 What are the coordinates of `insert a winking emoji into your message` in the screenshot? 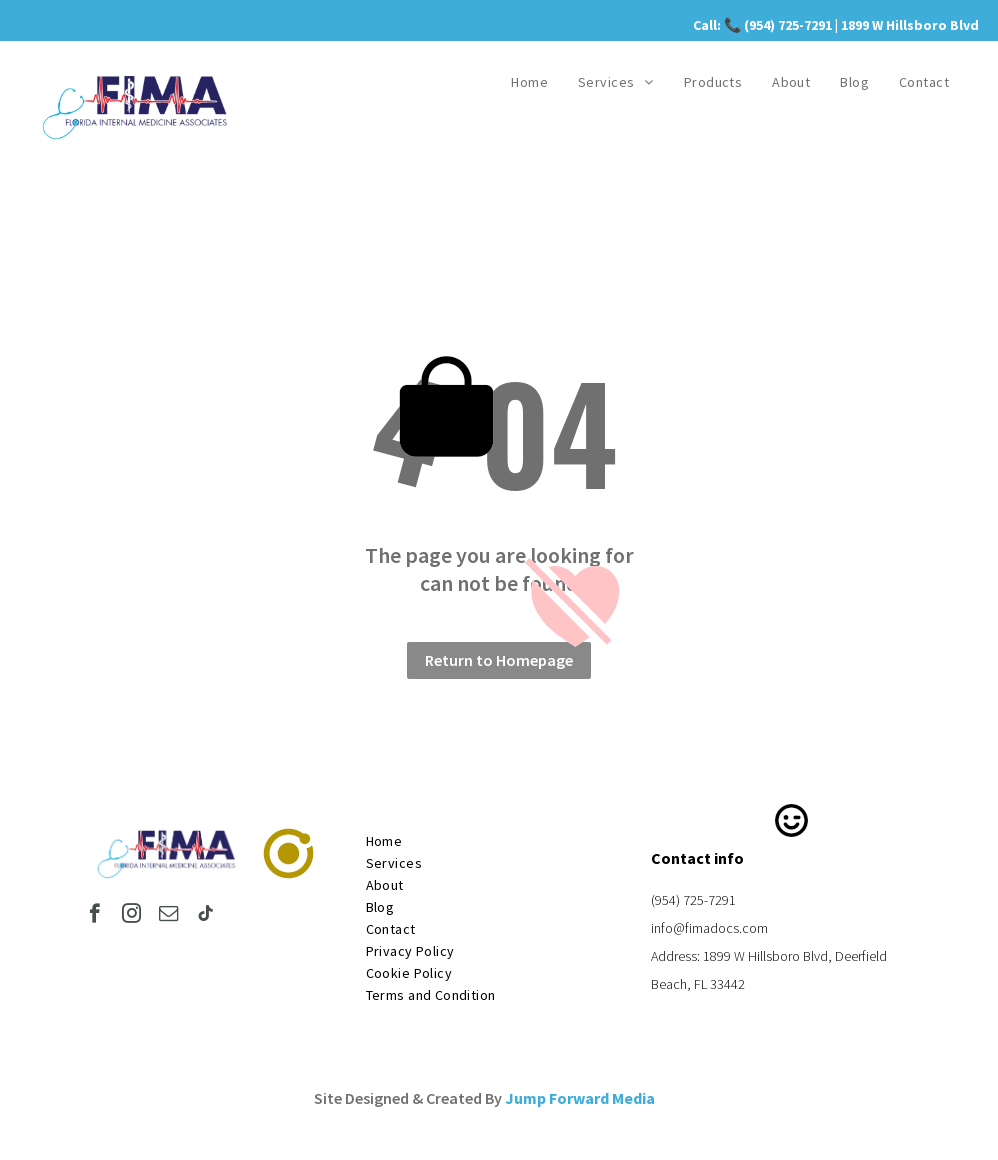 It's located at (791, 820).